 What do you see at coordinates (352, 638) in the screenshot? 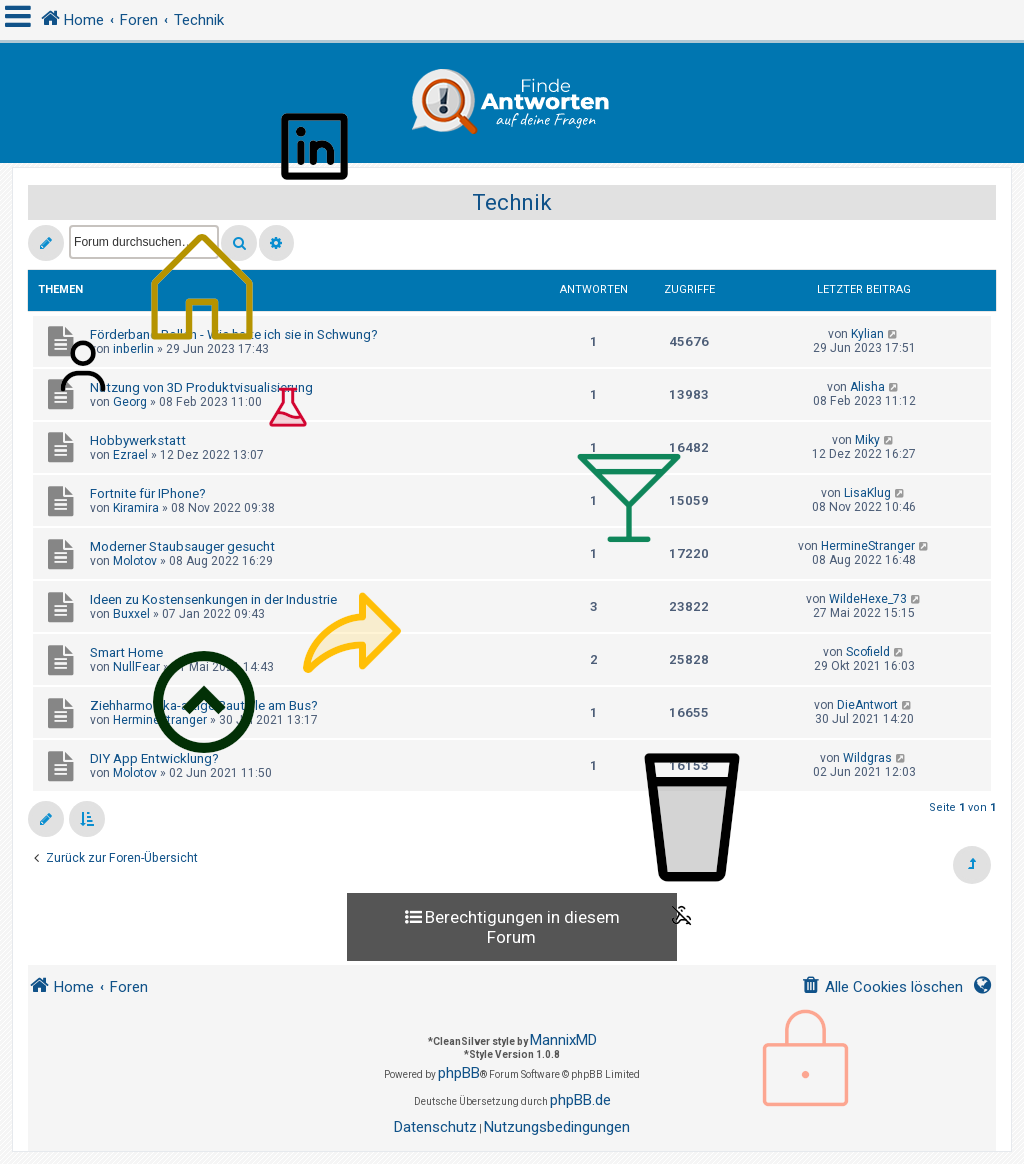
I see `share this content` at bounding box center [352, 638].